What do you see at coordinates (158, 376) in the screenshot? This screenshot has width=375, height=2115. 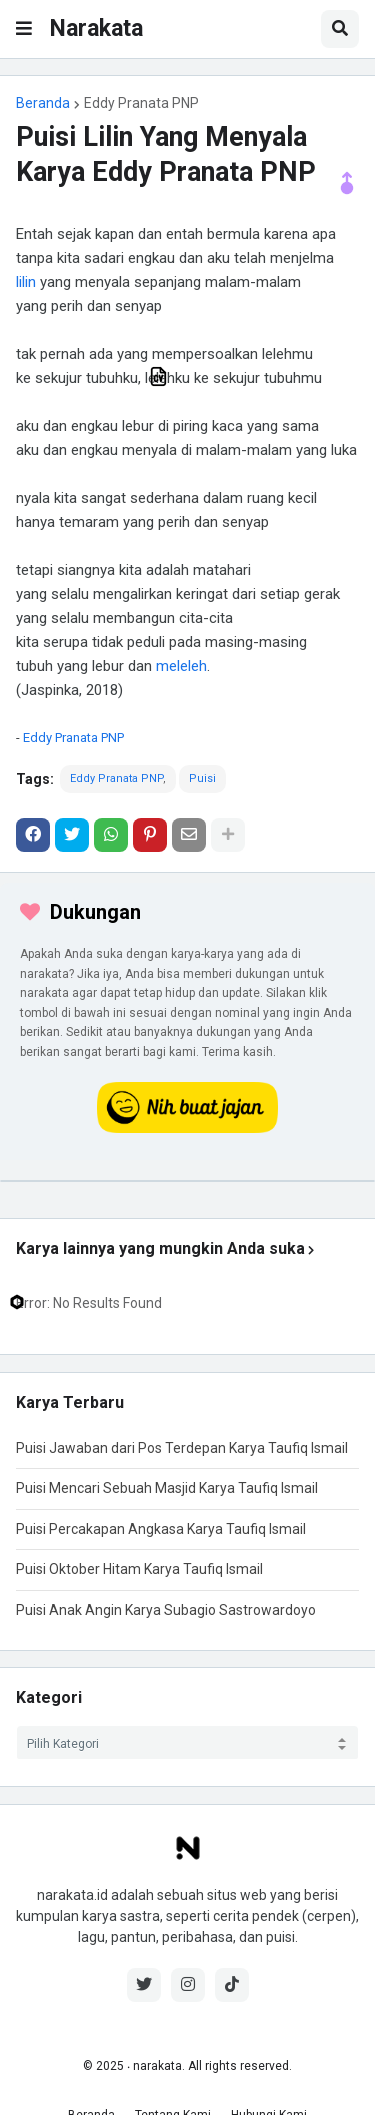 I see `view or upload your resume` at bounding box center [158, 376].